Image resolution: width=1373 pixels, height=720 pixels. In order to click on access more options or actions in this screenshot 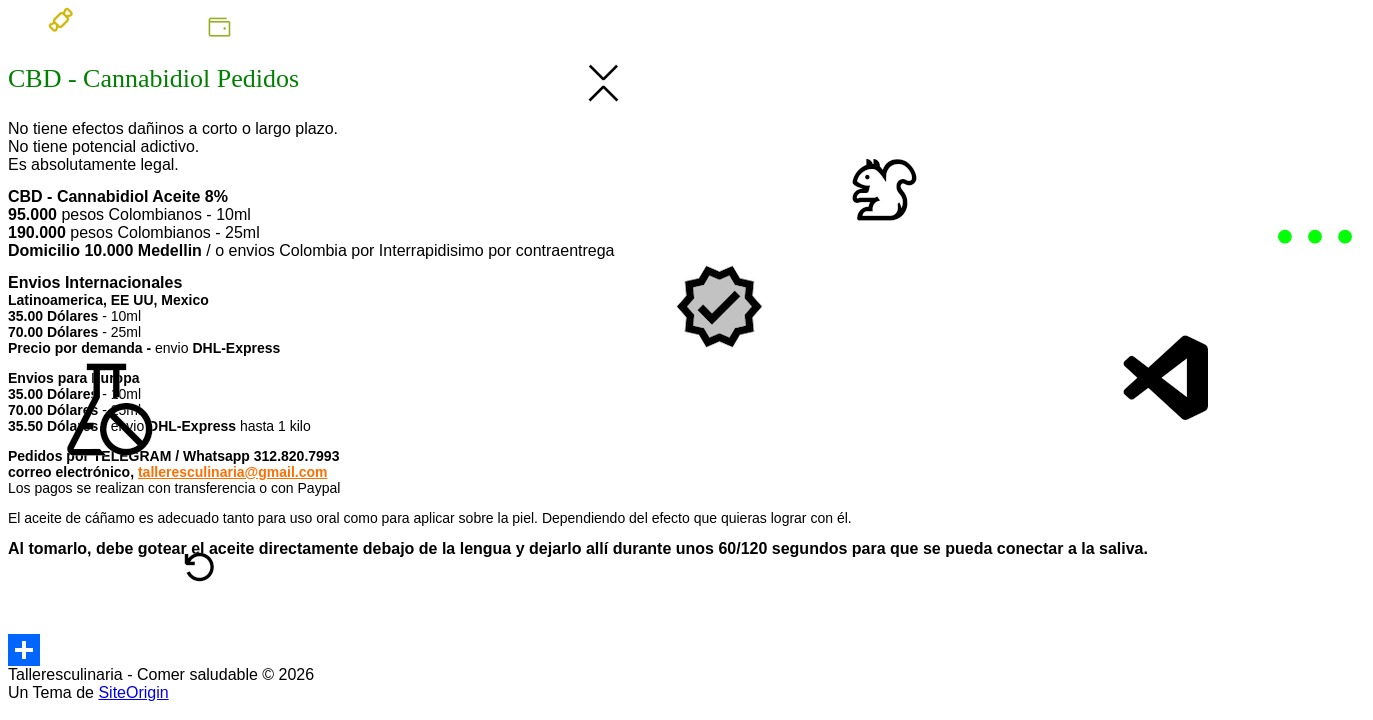, I will do `click(1315, 239)`.